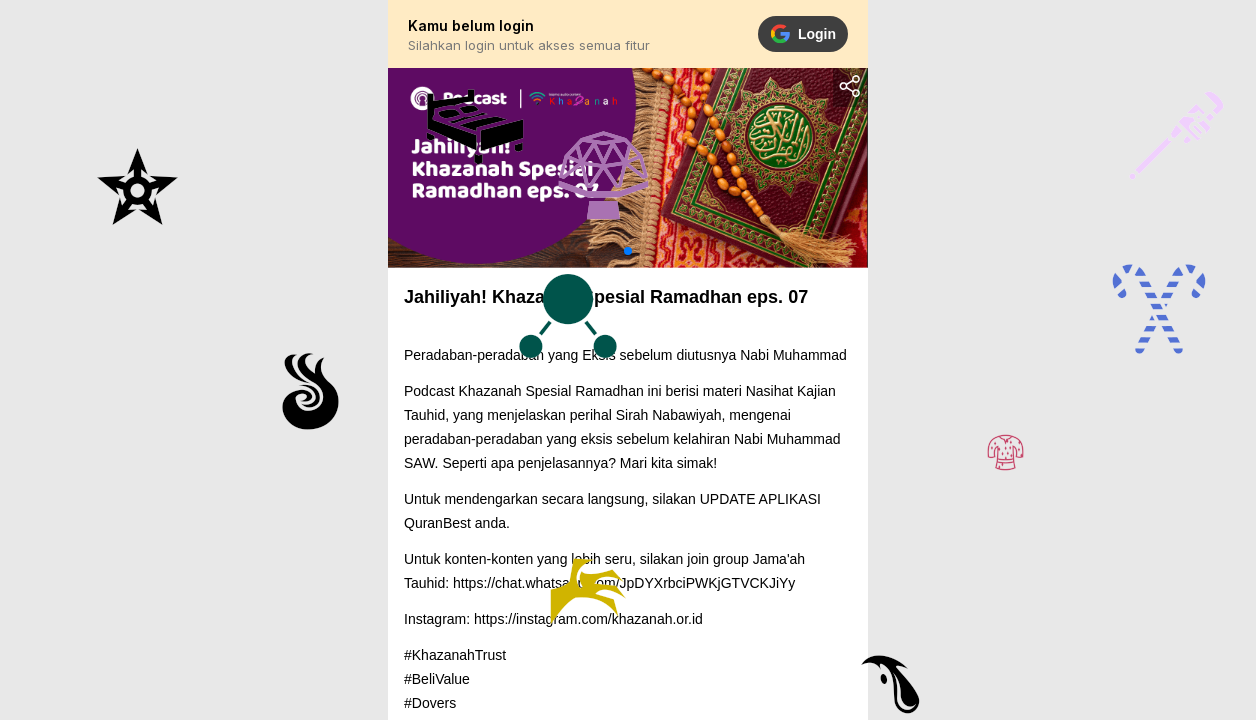 Image resolution: width=1256 pixels, height=720 pixels. Describe the element at coordinates (310, 391) in the screenshot. I see `indicates weather effect active in game` at that location.